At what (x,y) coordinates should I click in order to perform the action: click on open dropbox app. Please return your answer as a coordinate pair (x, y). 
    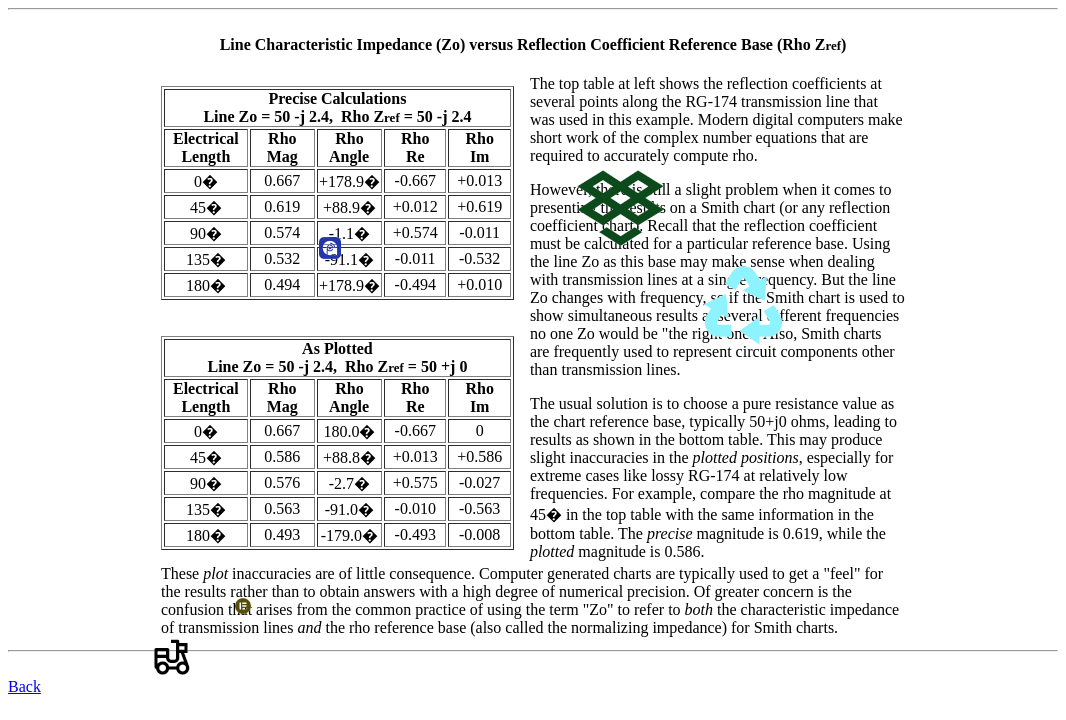
    Looking at the image, I should click on (620, 205).